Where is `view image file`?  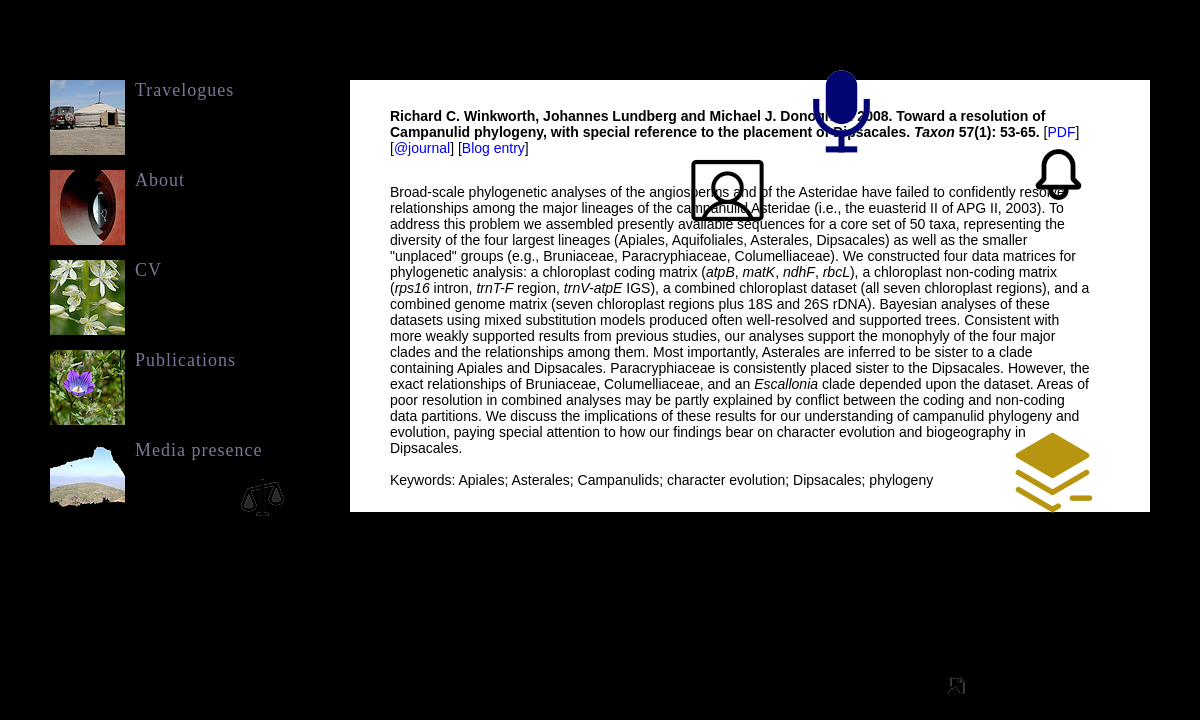 view image file is located at coordinates (957, 685).